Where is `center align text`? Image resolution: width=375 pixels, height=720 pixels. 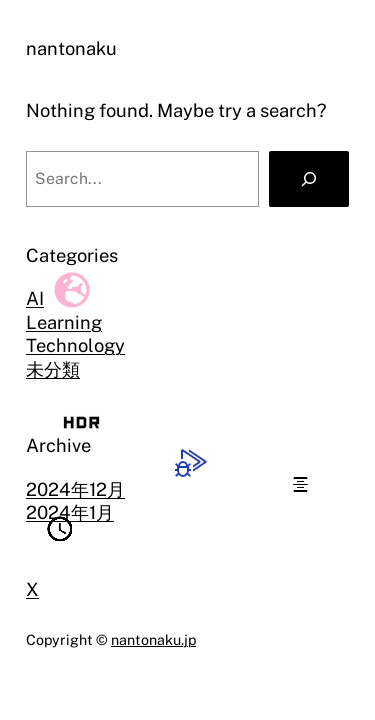
center align text is located at coordinates (300, 484).